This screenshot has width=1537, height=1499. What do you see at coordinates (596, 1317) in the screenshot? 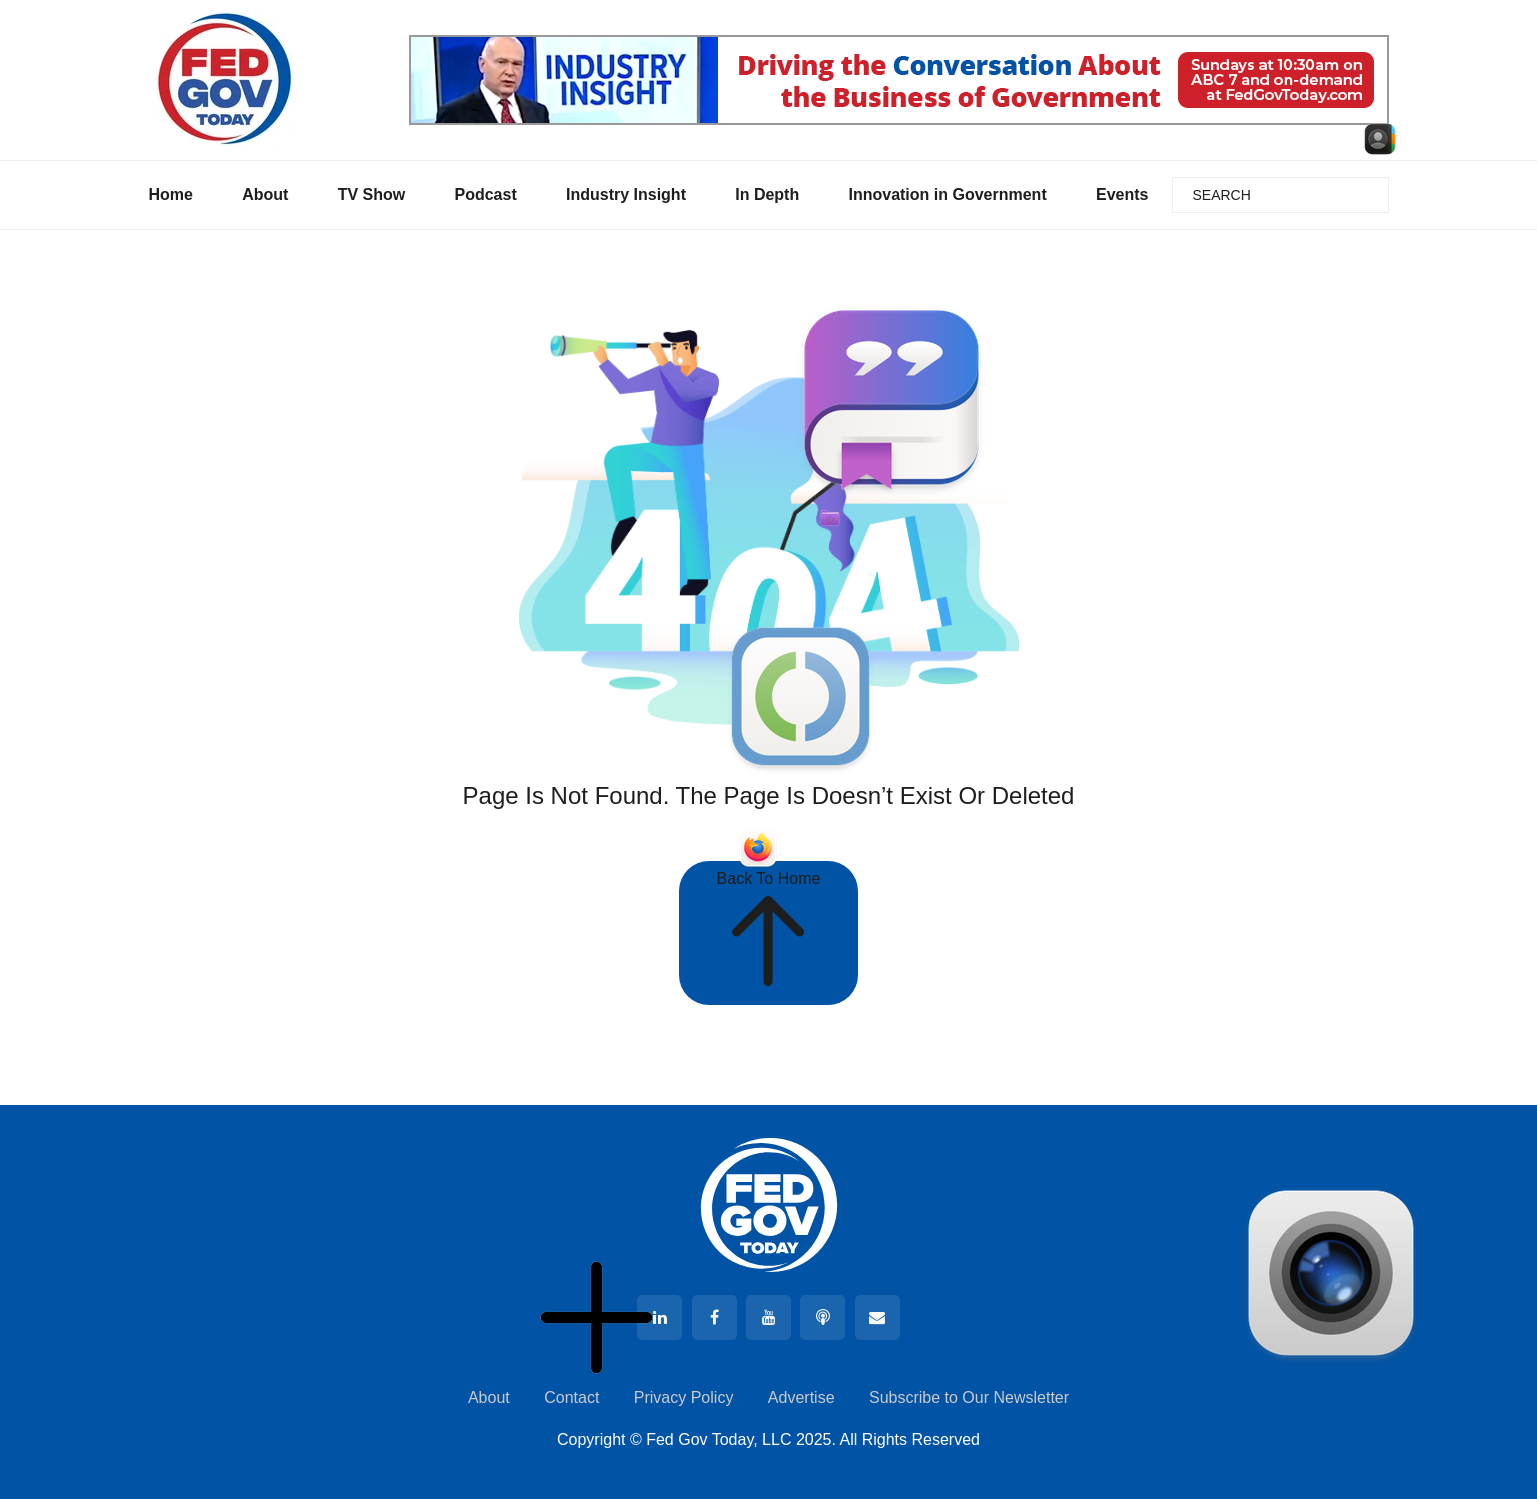
I see `add a new item` at bounding box center [596, 1317].